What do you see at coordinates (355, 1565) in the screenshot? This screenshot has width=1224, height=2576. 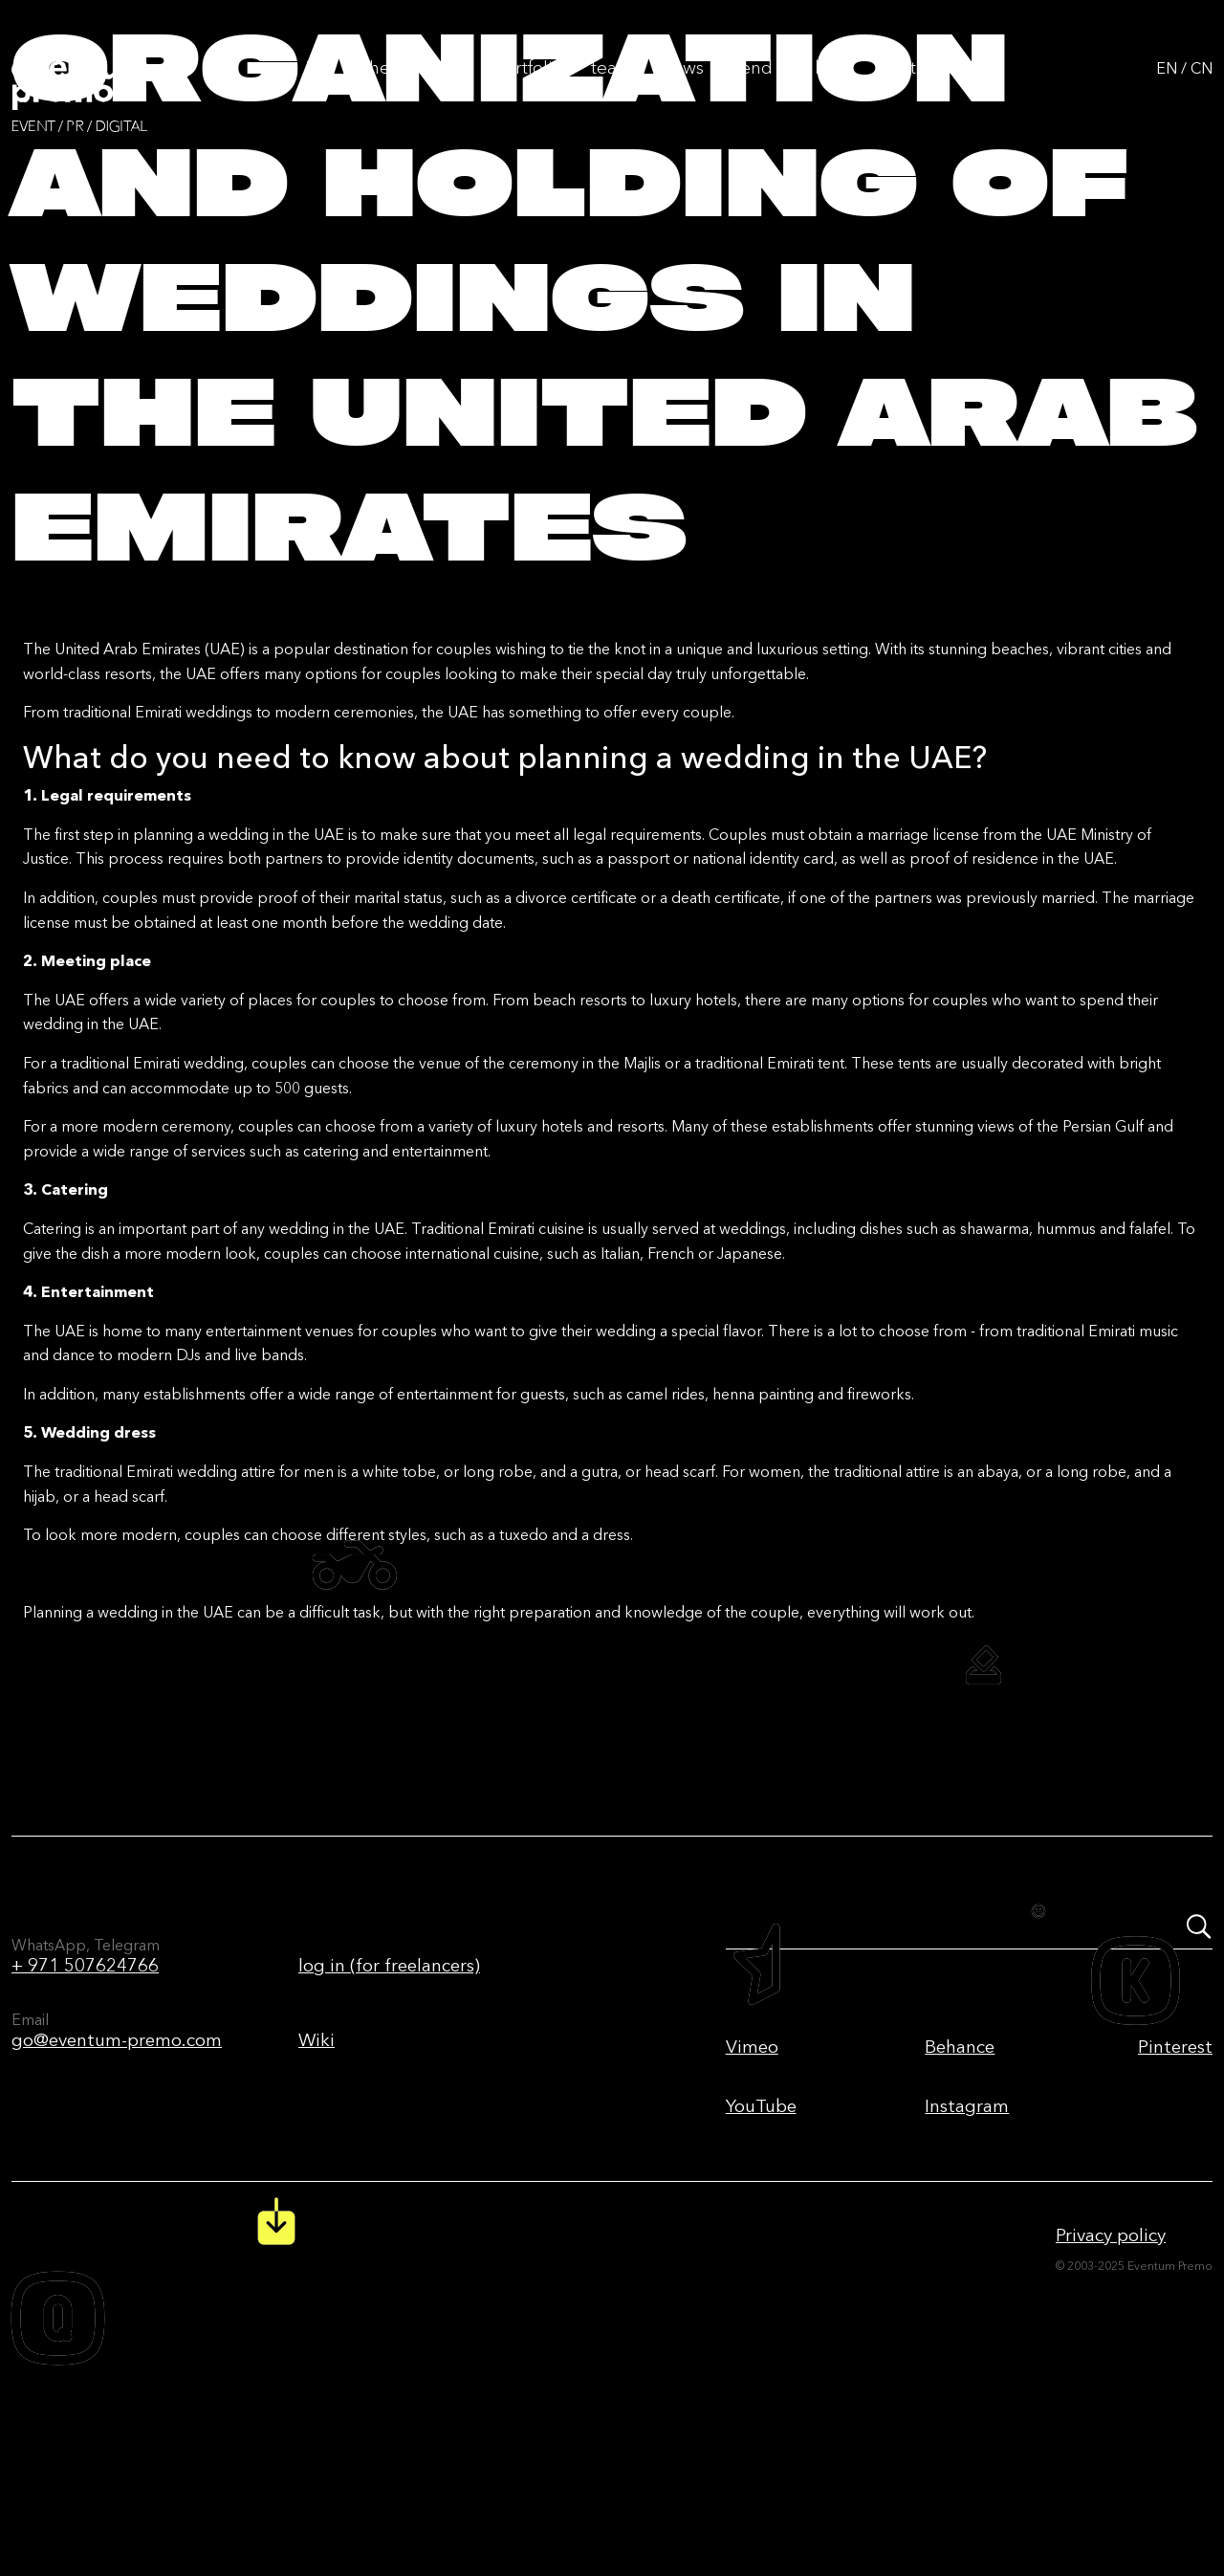 I see `select motorcycle as transportation mode` at bounding box center [355, 1565].